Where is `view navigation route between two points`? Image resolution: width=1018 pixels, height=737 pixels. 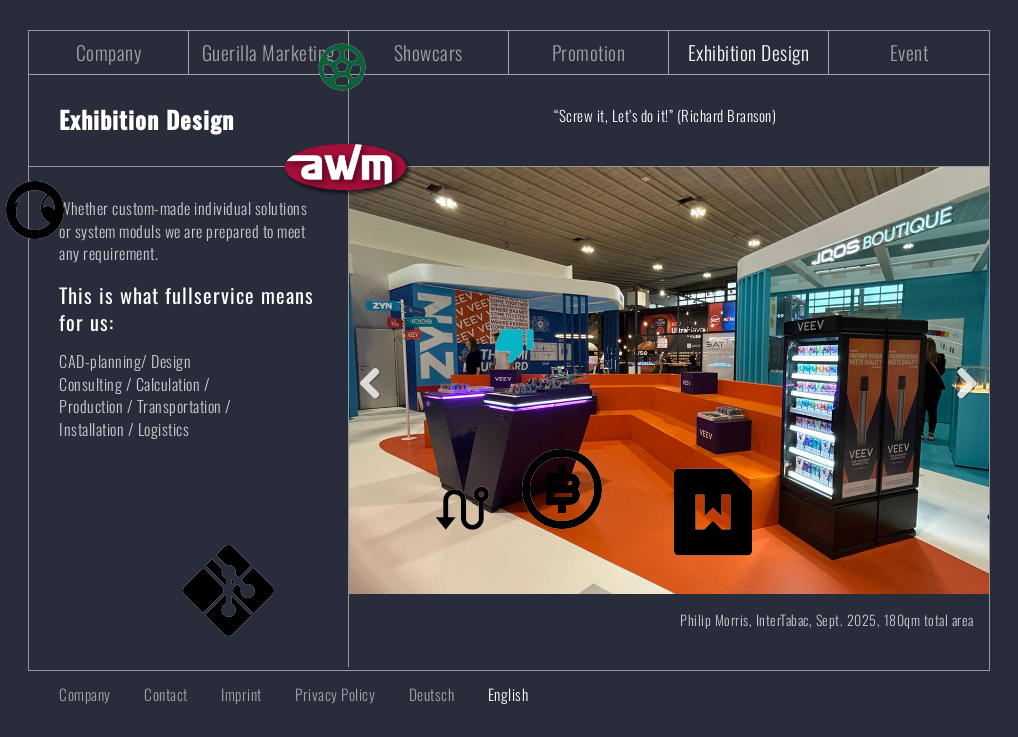
view navigation route between two points is located at coordinates (463, 509).